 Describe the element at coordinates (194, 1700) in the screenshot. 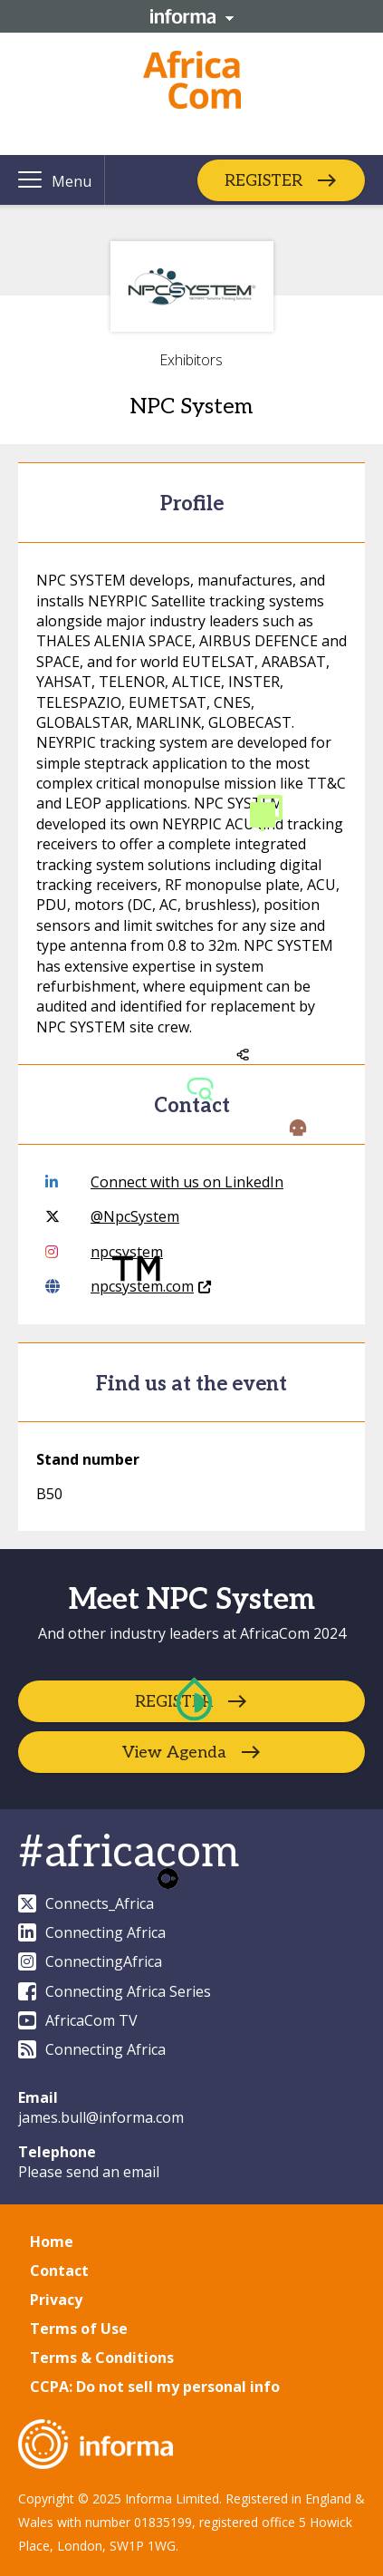

I see `adjust color contrast settings` at that location.